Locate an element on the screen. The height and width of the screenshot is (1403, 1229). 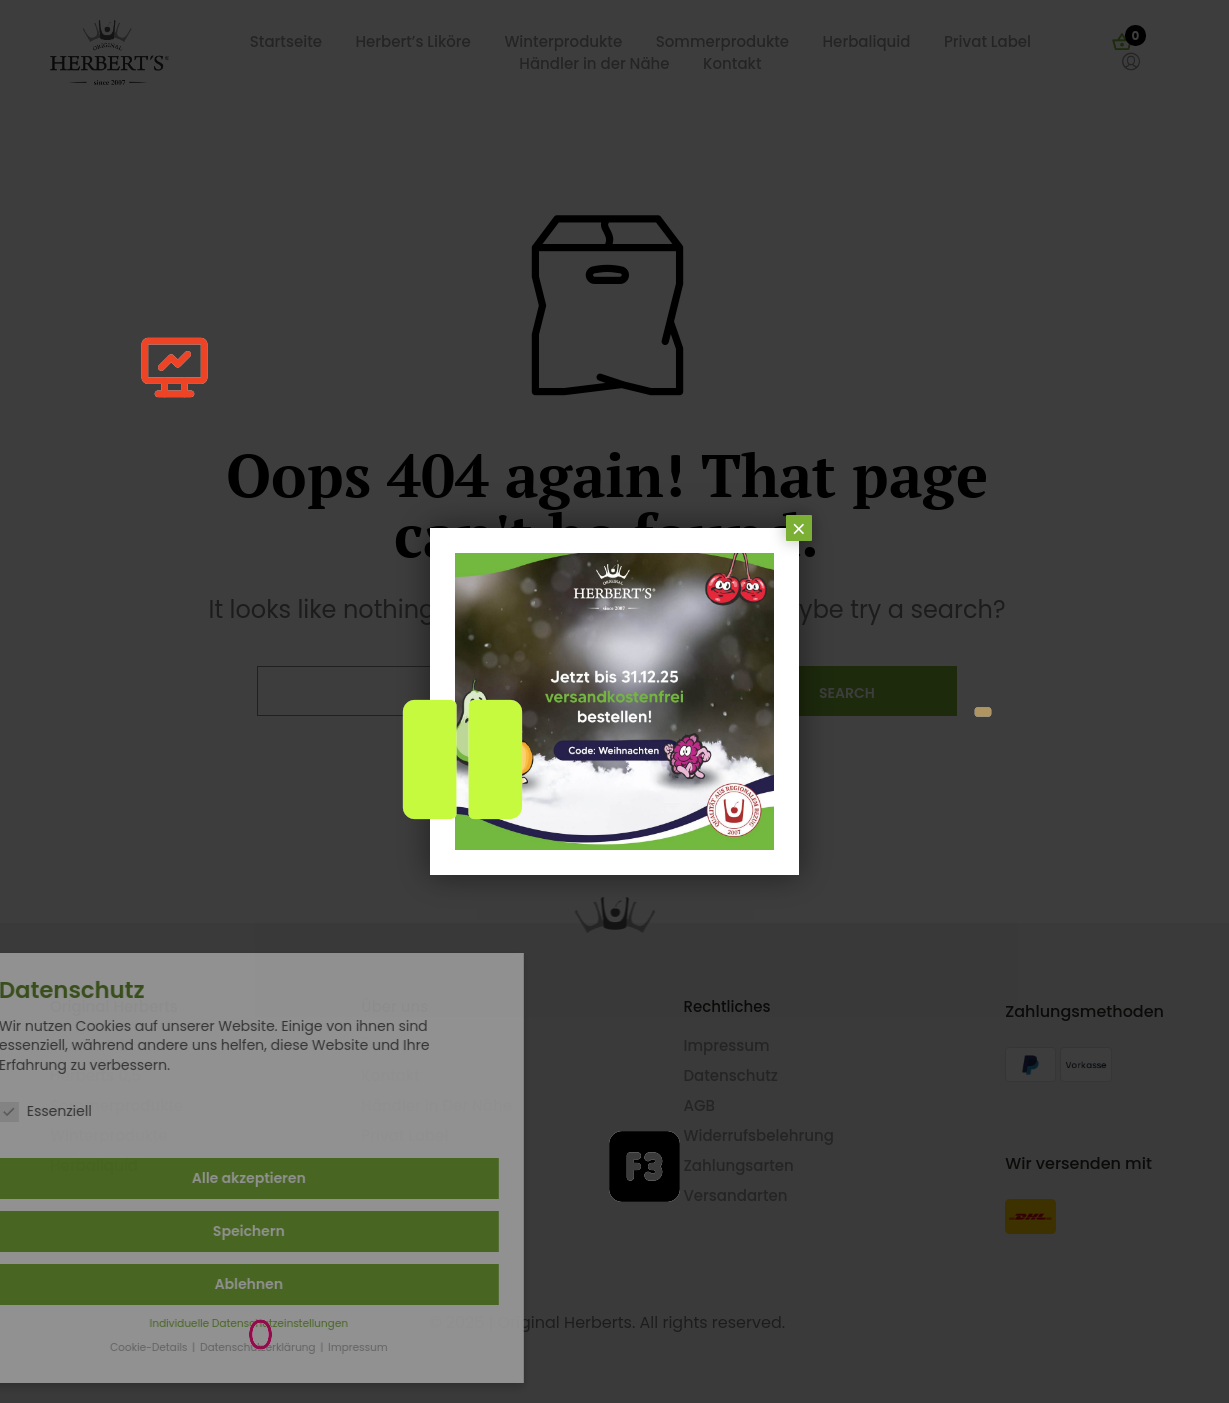
indicates zero items or empty count is located at coordinates (260, 1334).